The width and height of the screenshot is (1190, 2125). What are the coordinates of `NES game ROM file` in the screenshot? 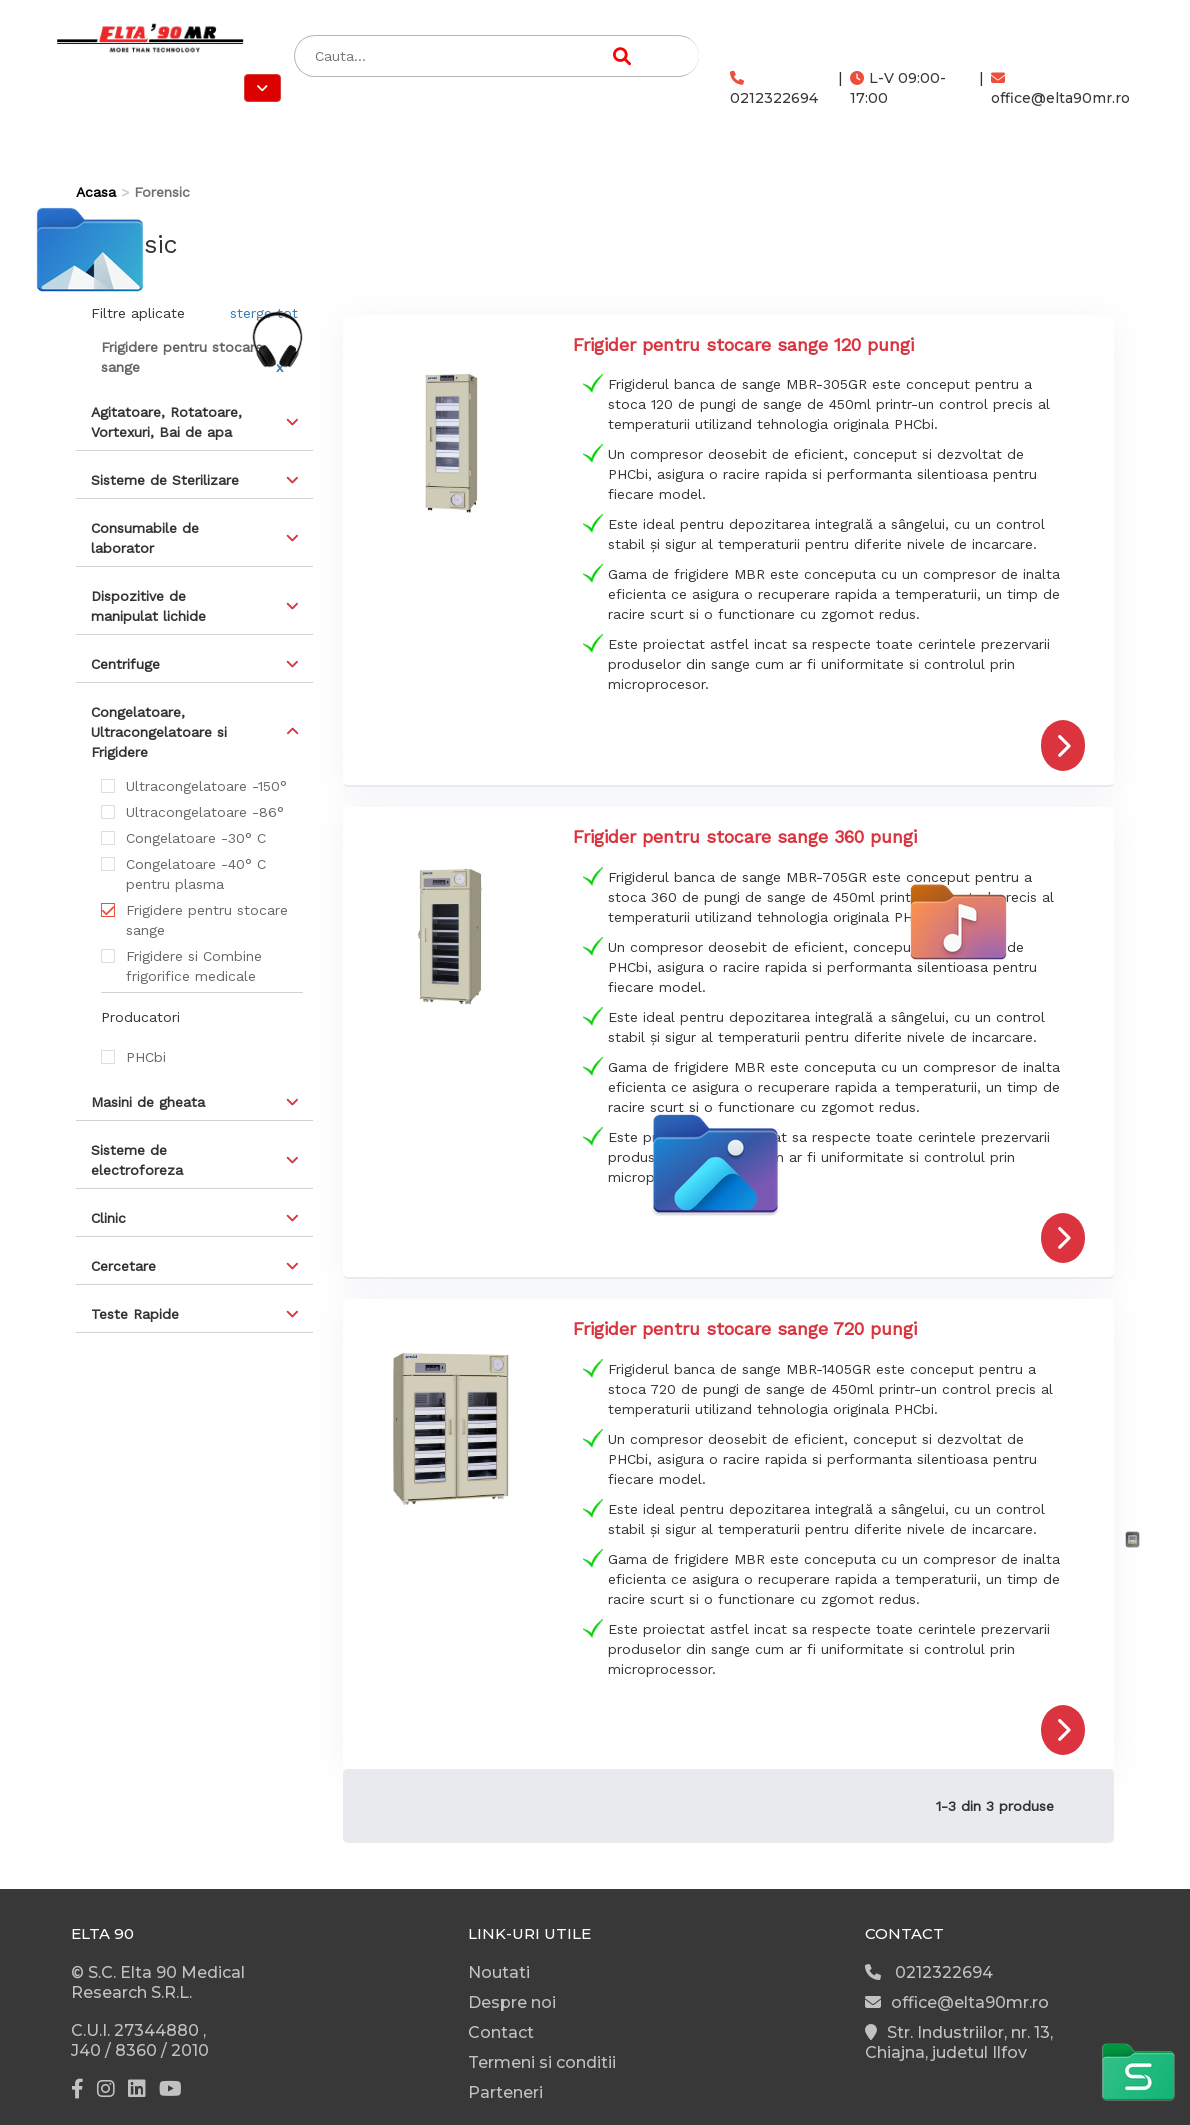 It's located at (1132, 1539).